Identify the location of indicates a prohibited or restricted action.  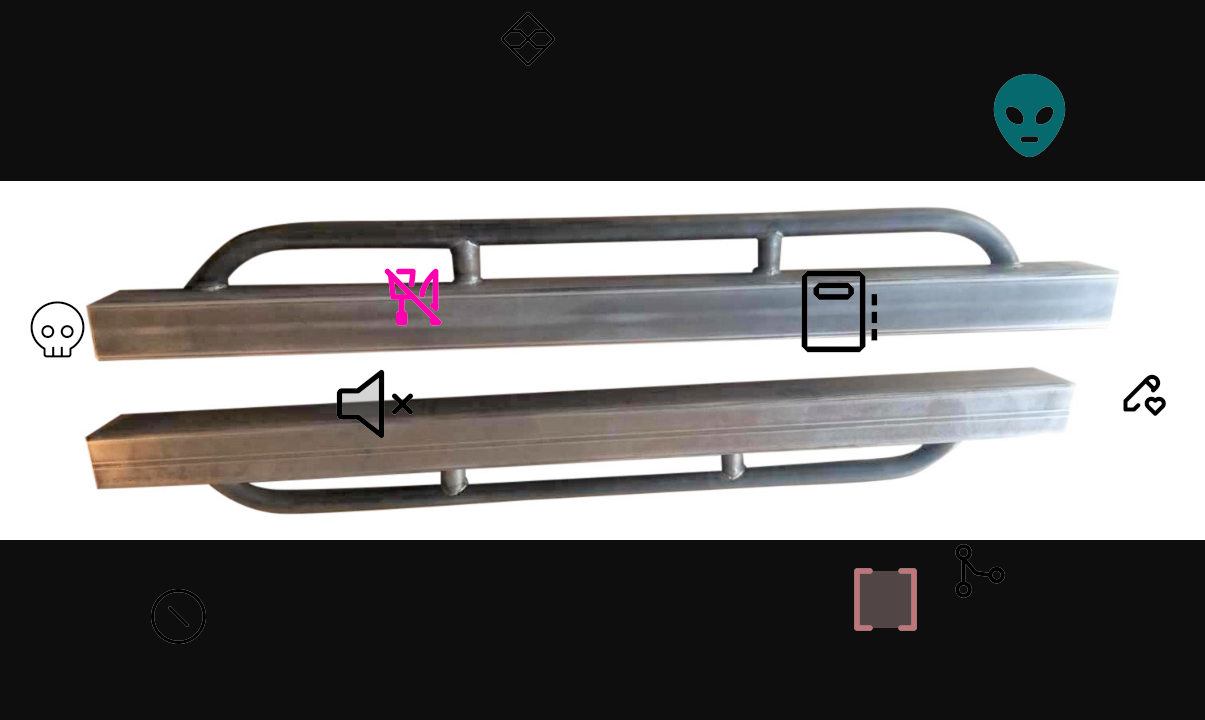
(178, 616).